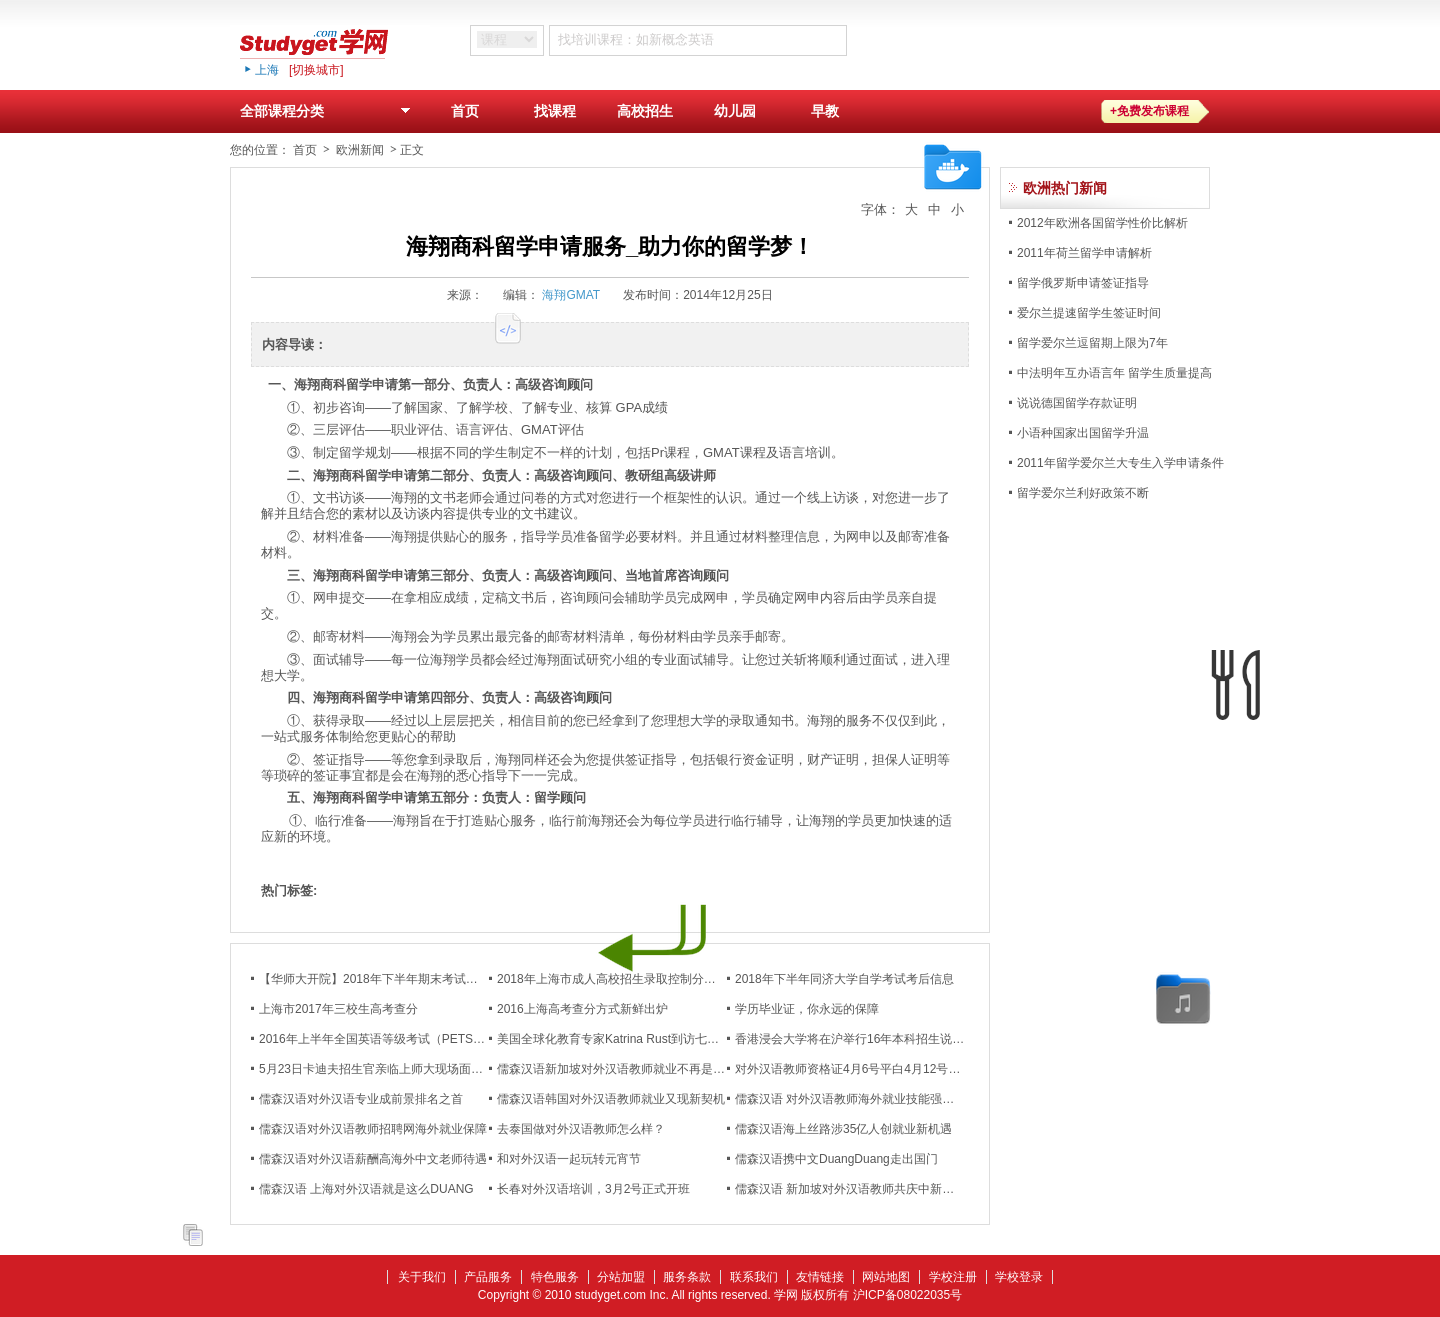 The height and width of the screenshot is (1317, 1440). I want to click on open your music folder, so click(1183, 999).